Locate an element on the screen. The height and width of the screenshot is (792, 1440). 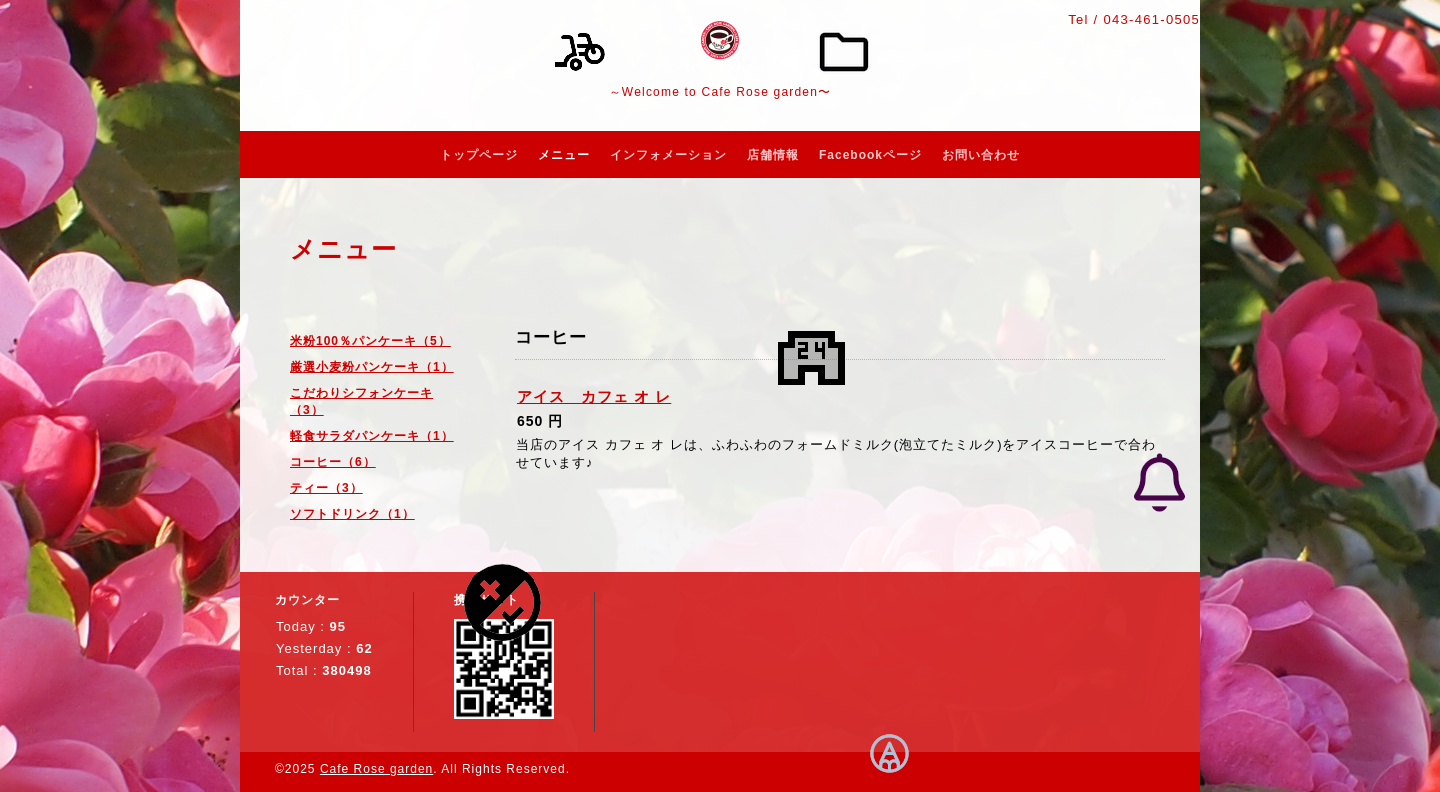
access a folder to view its contents is located at coordinates (844, 52).